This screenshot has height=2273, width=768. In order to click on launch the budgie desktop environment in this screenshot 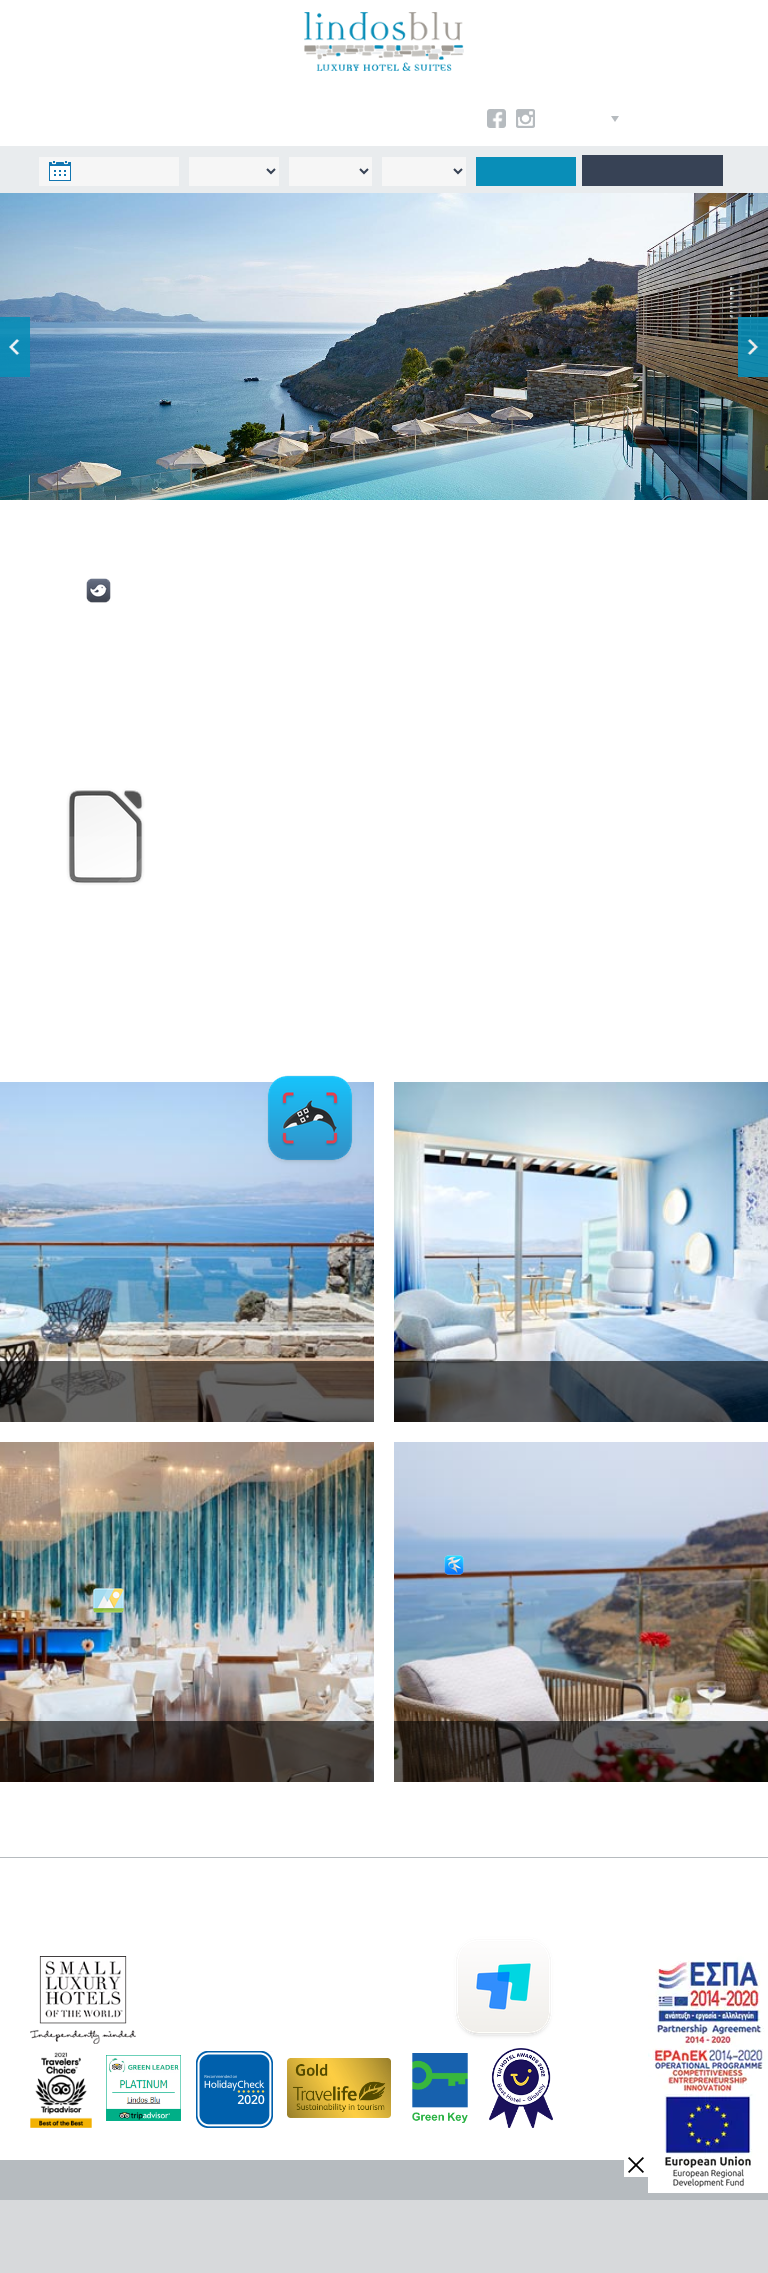, I will do `click(98, 590)`.